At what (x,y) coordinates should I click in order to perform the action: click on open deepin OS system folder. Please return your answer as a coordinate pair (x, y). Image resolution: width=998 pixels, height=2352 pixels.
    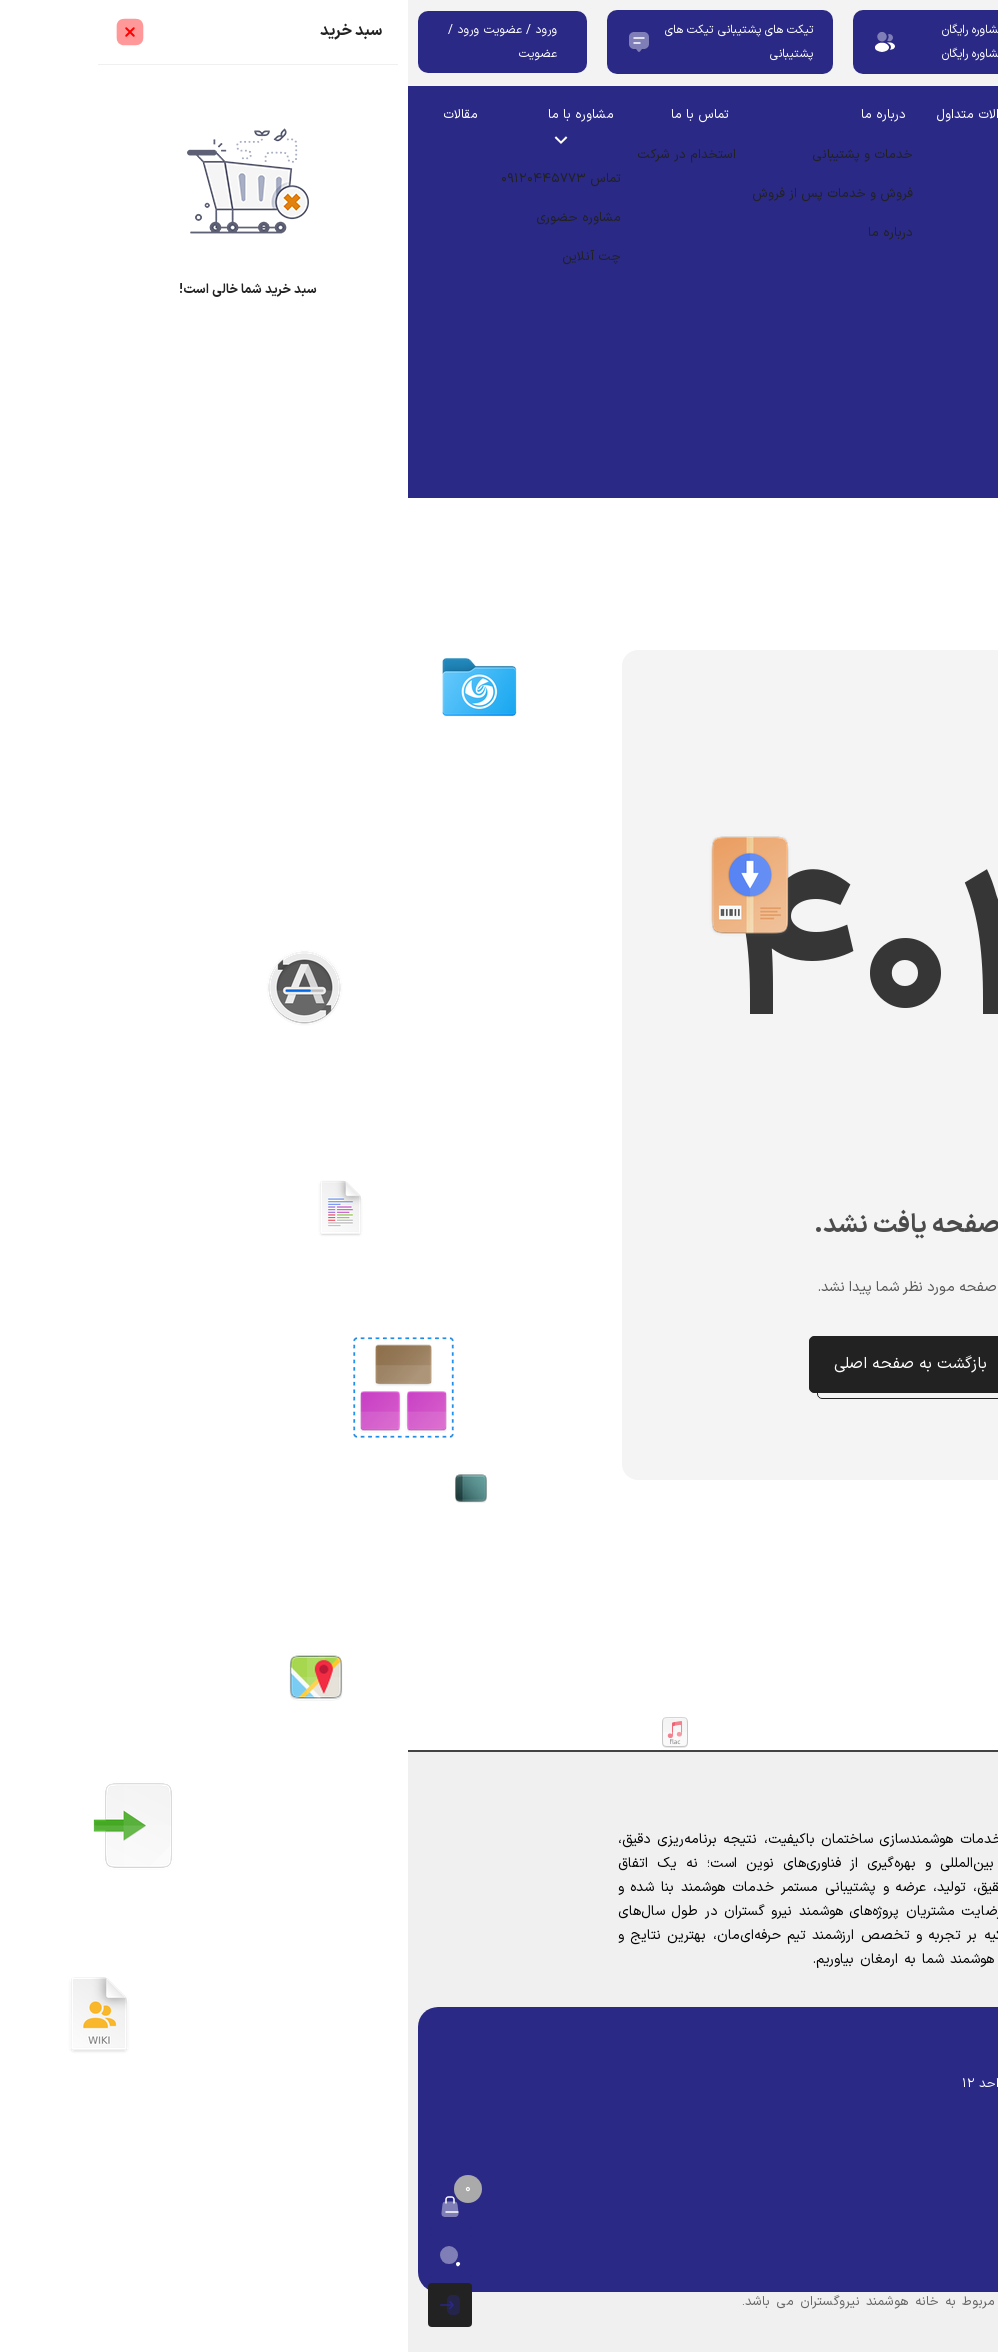
    Looking at the image, I should click on (479, 689).